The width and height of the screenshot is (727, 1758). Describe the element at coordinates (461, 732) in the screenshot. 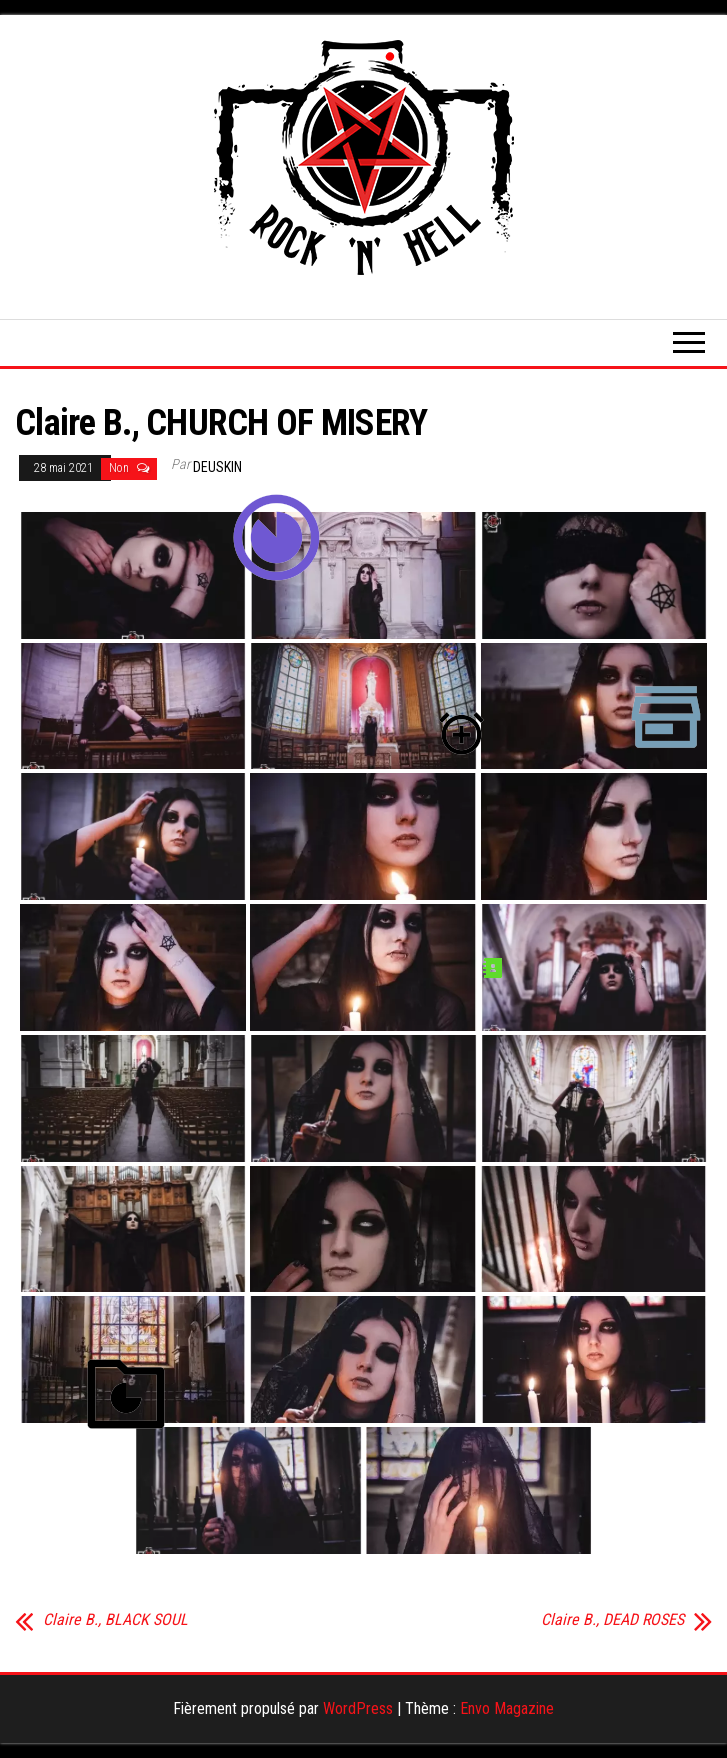

I see `add a new alarm` at that location.